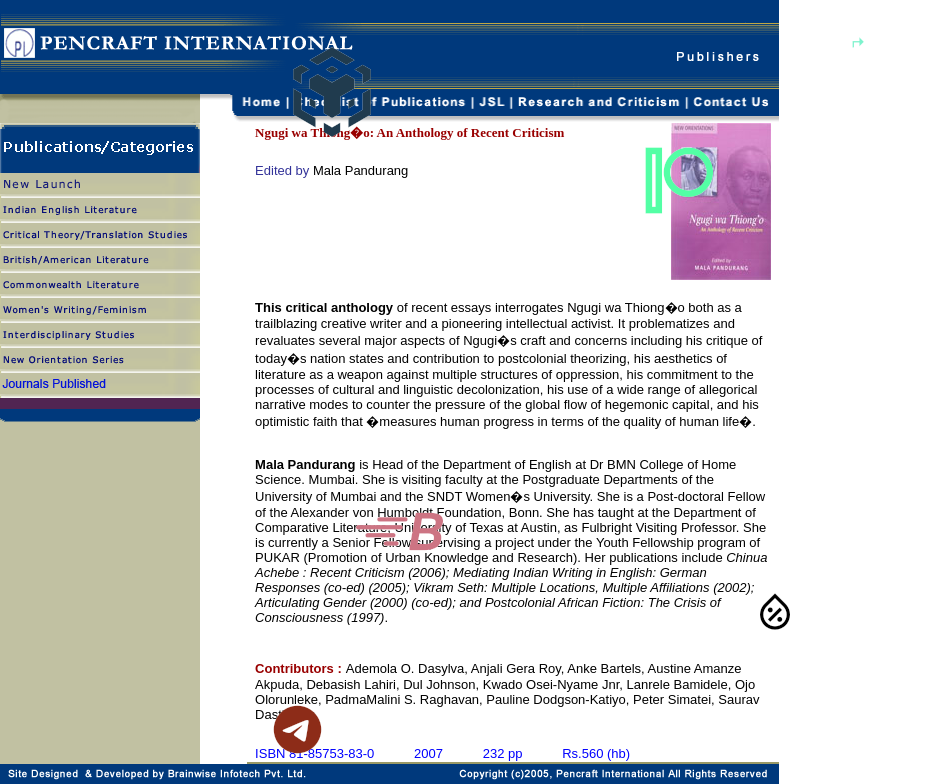  Describe the element at coordinates (678, 180) in the screenshot. I see `link to Patreon profile` at that location.